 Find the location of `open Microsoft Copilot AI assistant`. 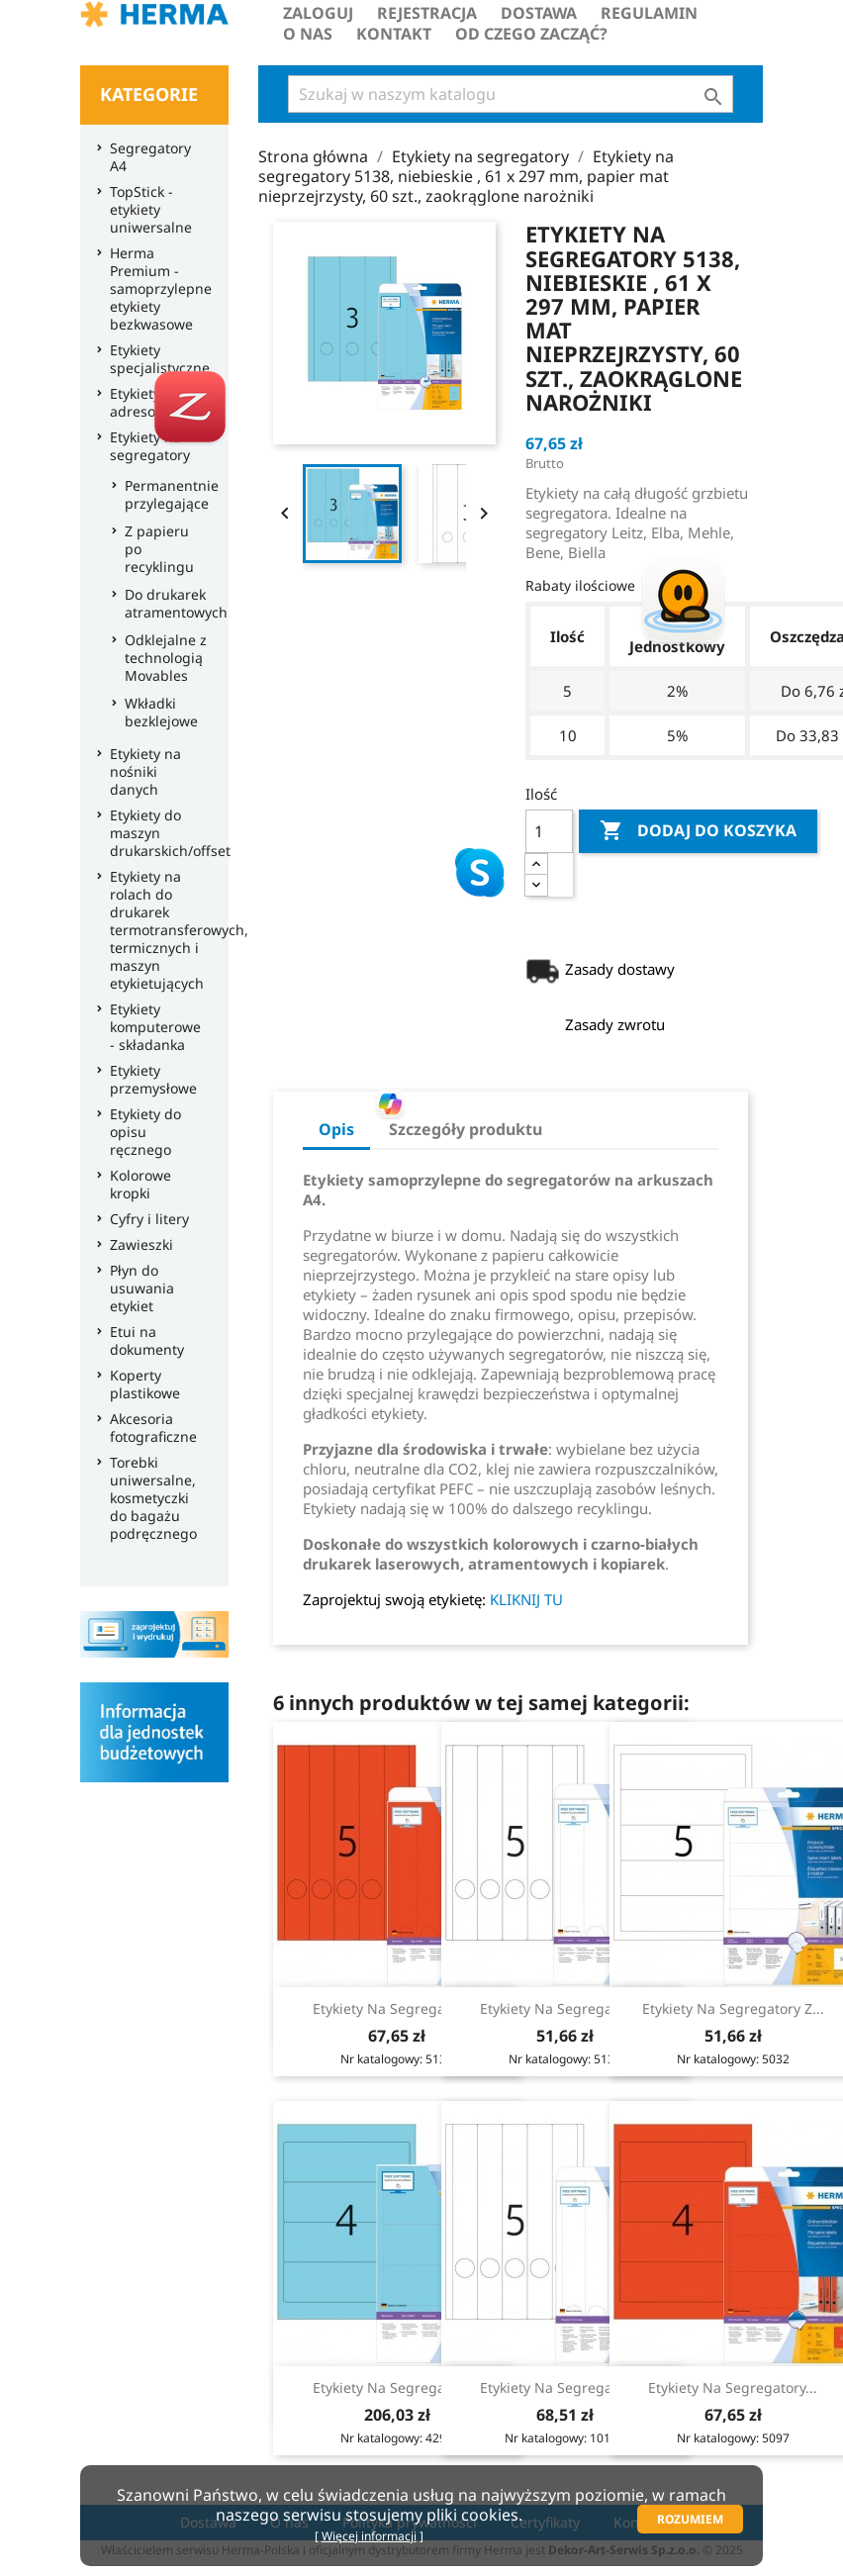

open Microsoft Copilot AI assistant is located at coordinates (390, 1103).